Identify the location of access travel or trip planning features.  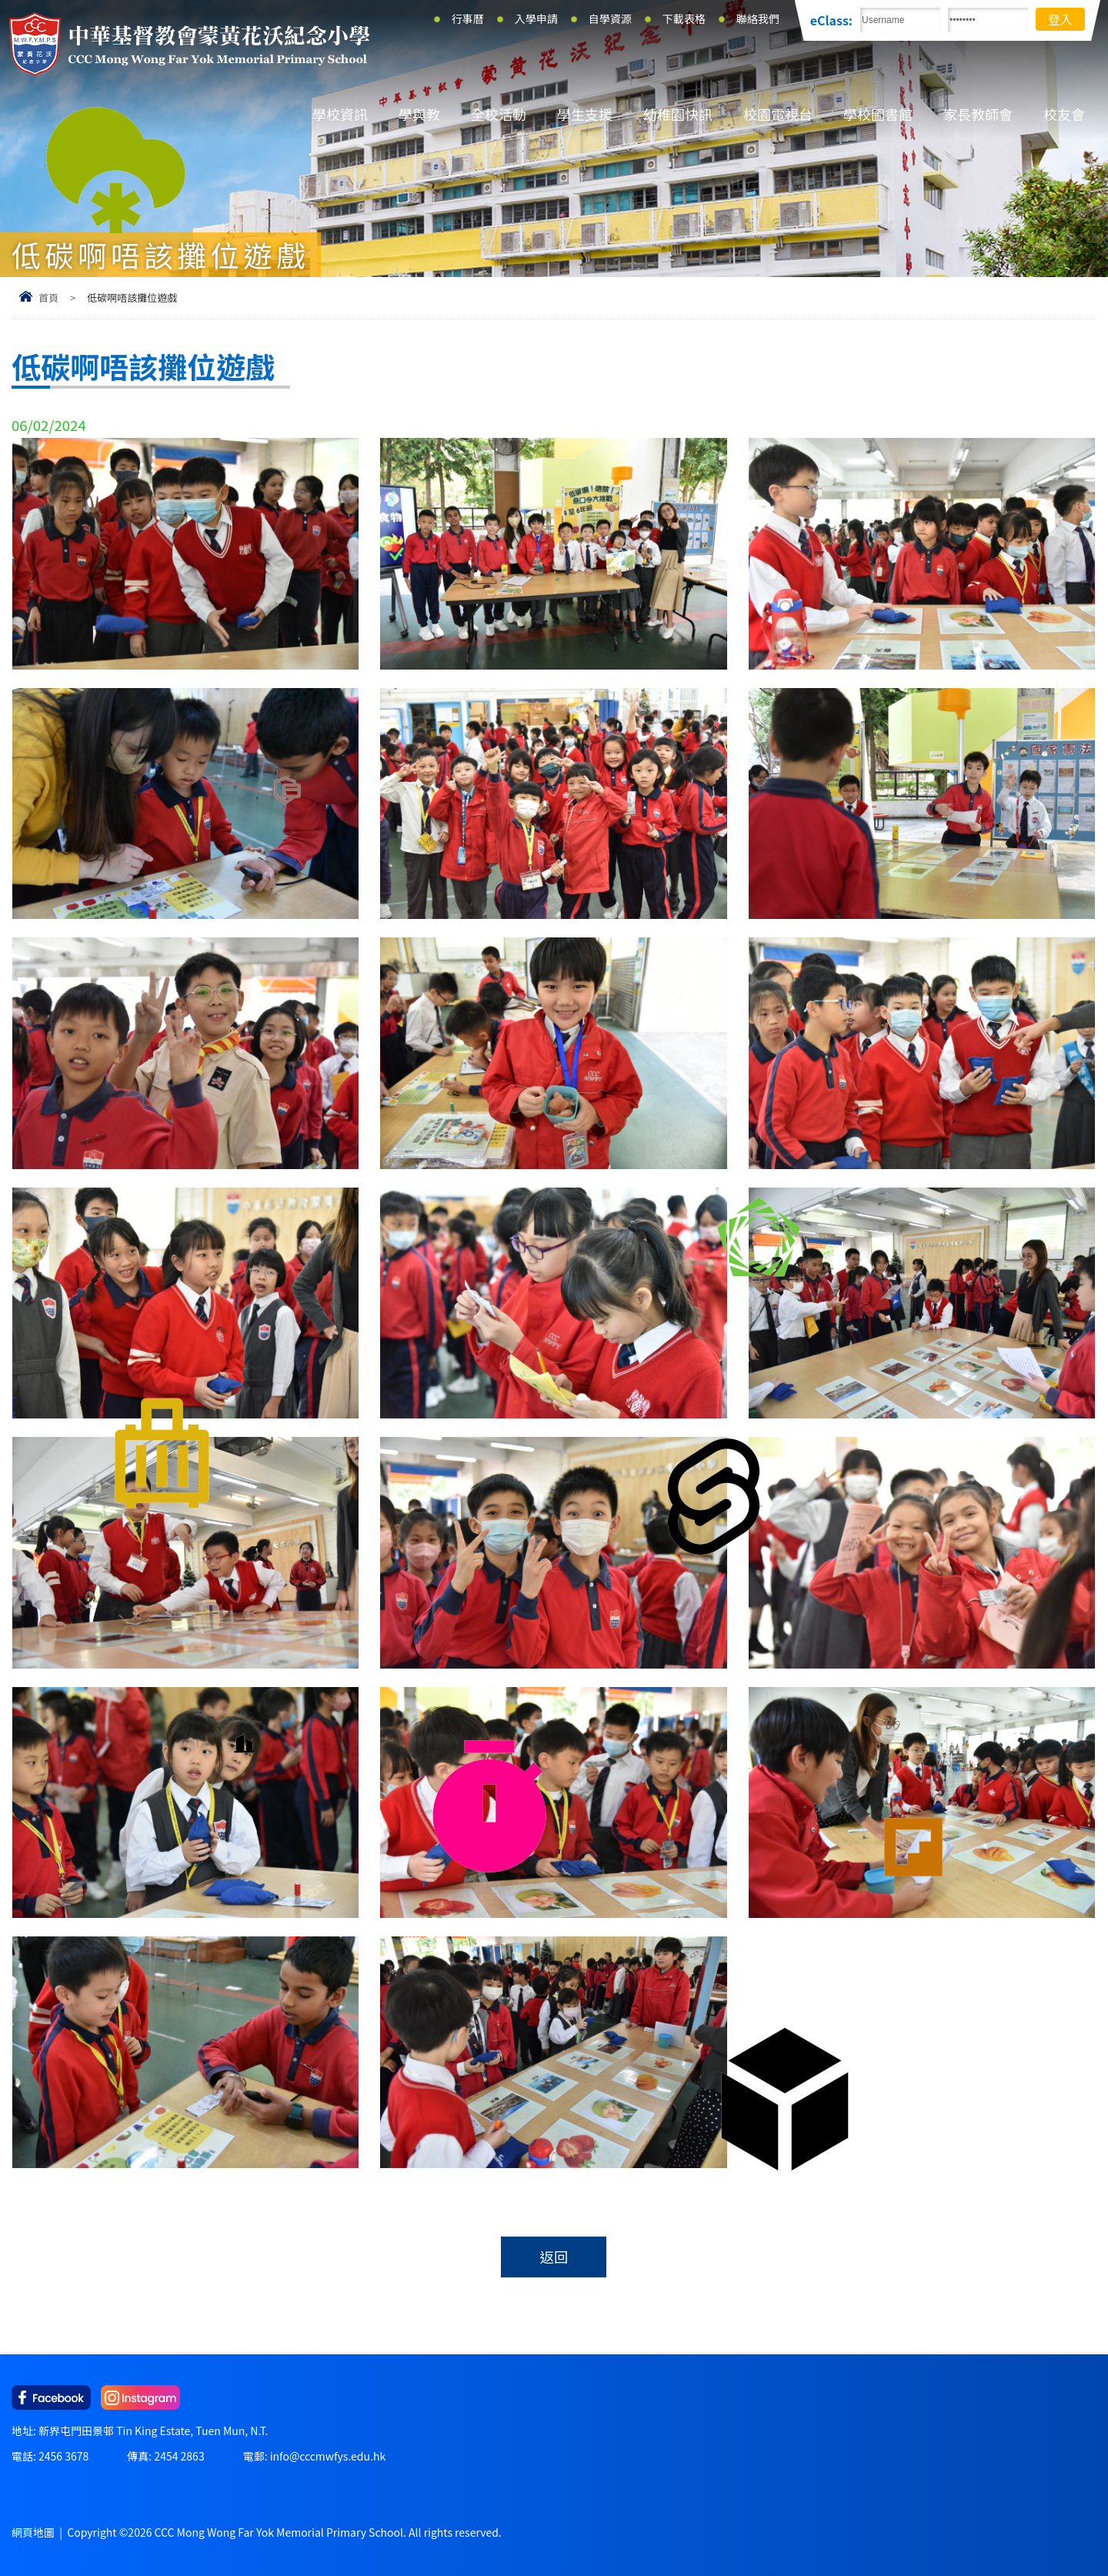
(162, 1455).